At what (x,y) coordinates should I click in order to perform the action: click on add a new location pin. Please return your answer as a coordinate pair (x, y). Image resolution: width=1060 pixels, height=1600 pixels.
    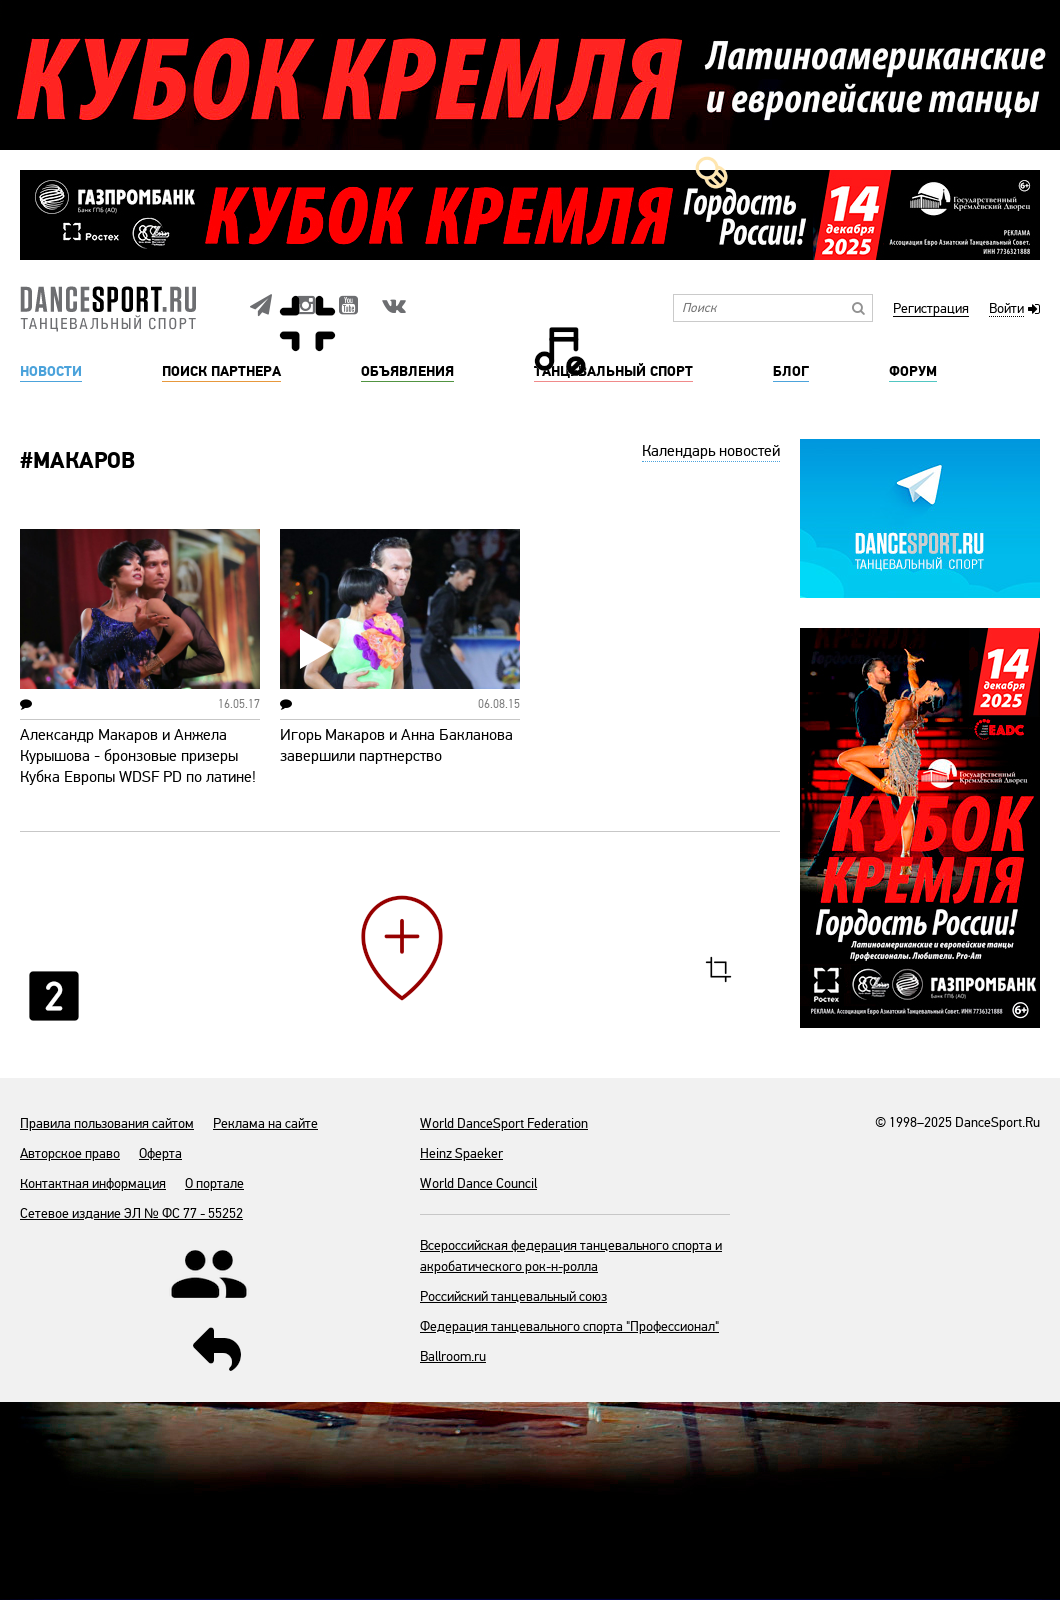
    Looking at the image, I should click on (402, 948).